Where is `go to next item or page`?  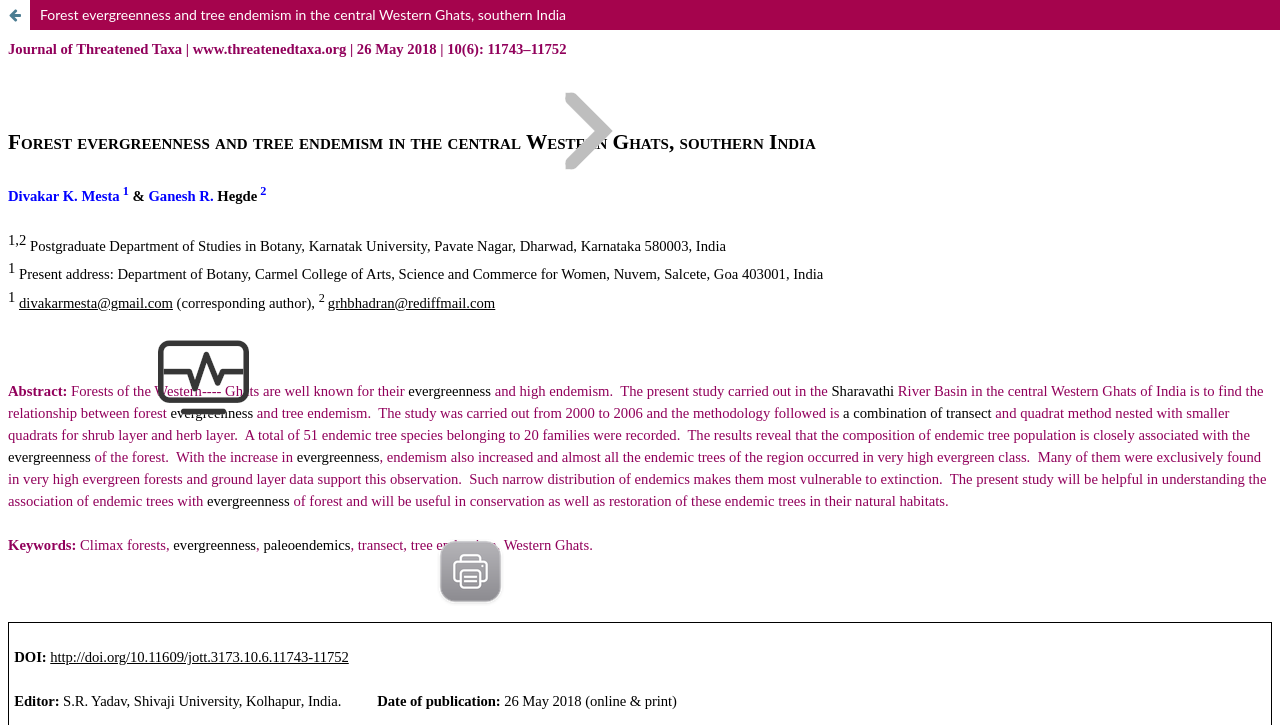
go to next item or page is located at coordinates (591, 131).